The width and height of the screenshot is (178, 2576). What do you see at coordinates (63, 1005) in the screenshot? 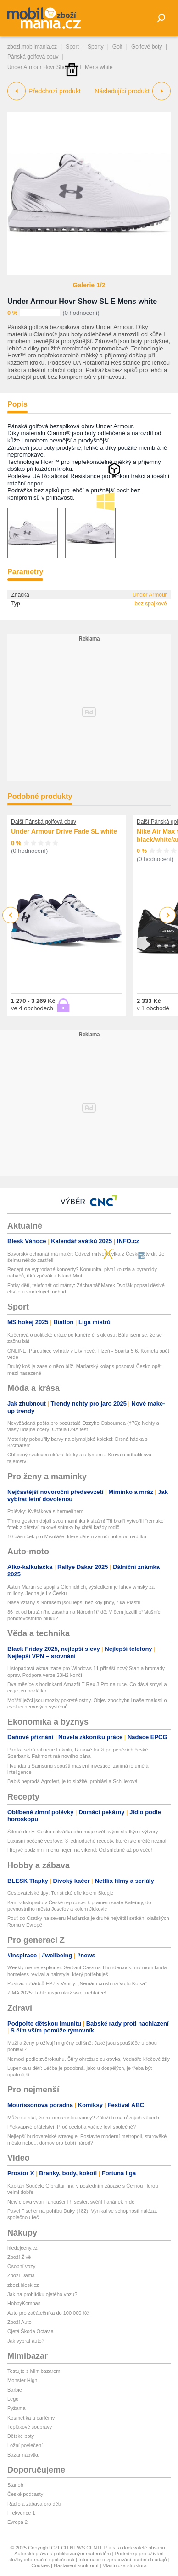
I see `indicates a locked or secured item` at bounding box center [63, 1005].